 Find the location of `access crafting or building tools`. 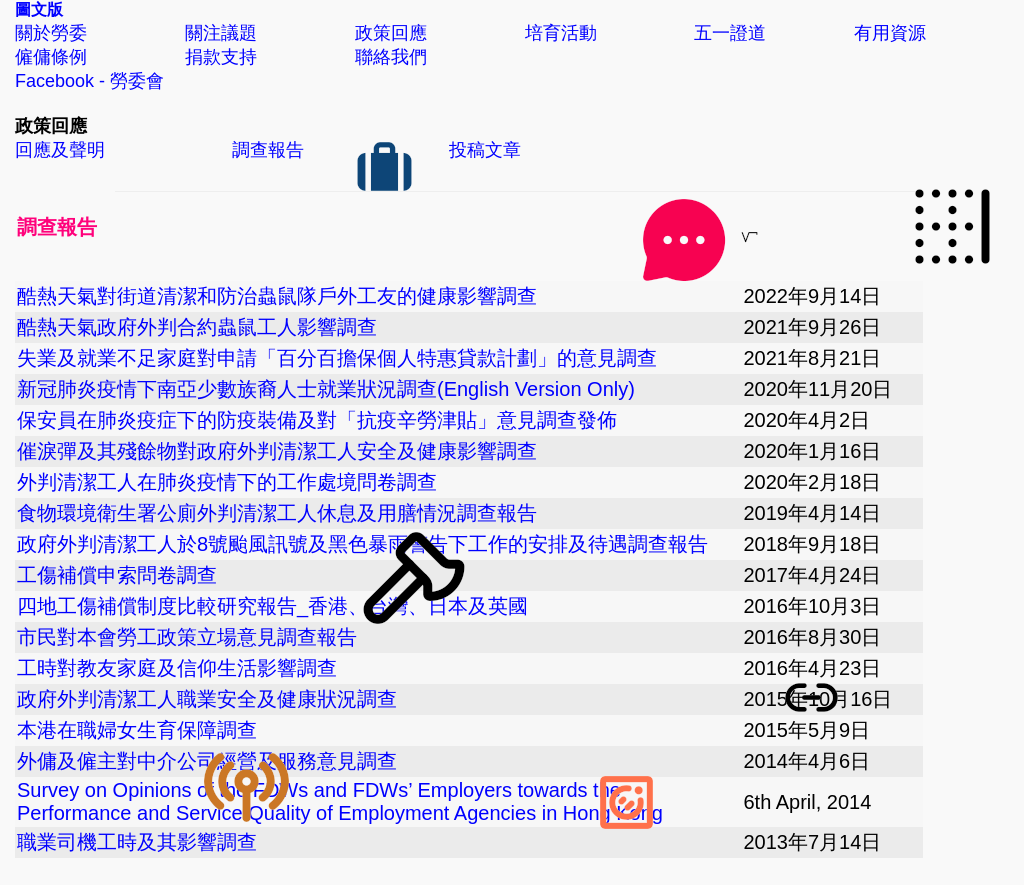

access crafting or building tools is located at coordinates (414, 578).